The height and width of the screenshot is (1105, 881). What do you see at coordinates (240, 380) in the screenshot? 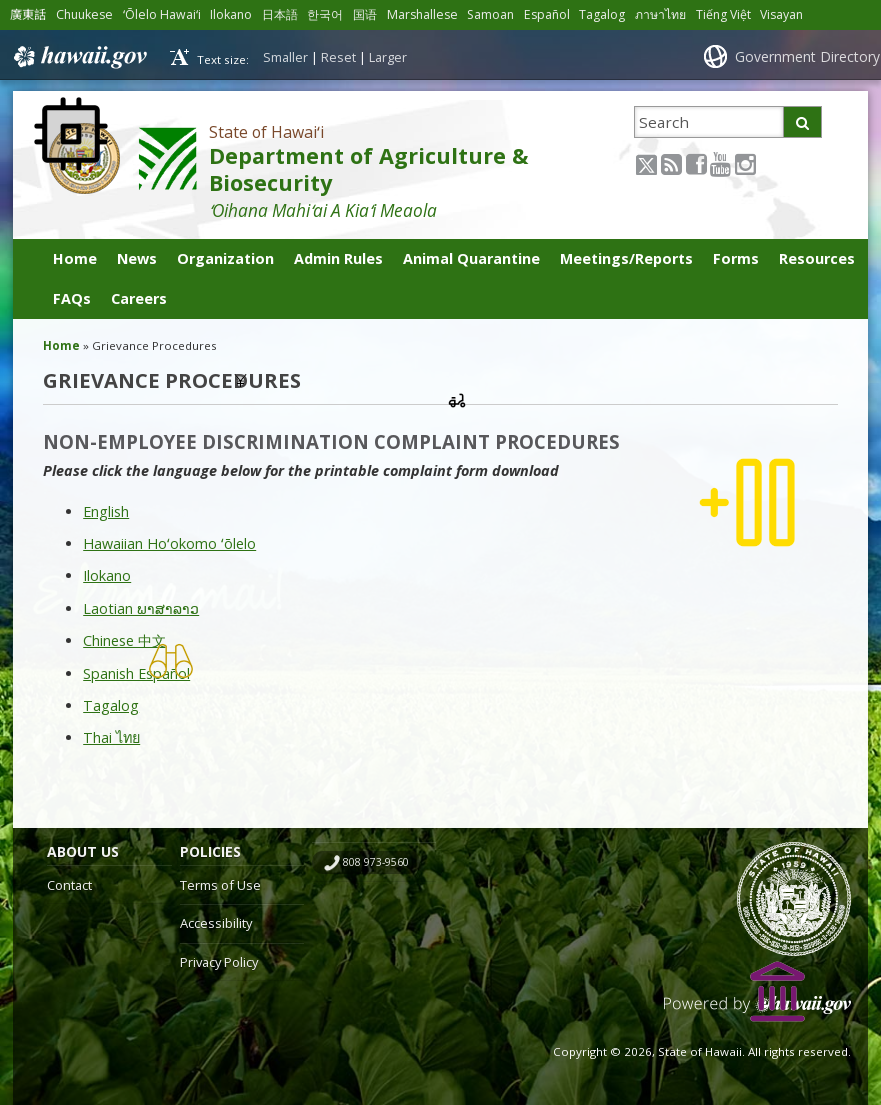
I see `view prices in japanese yen` at bounding box center [240, 380].